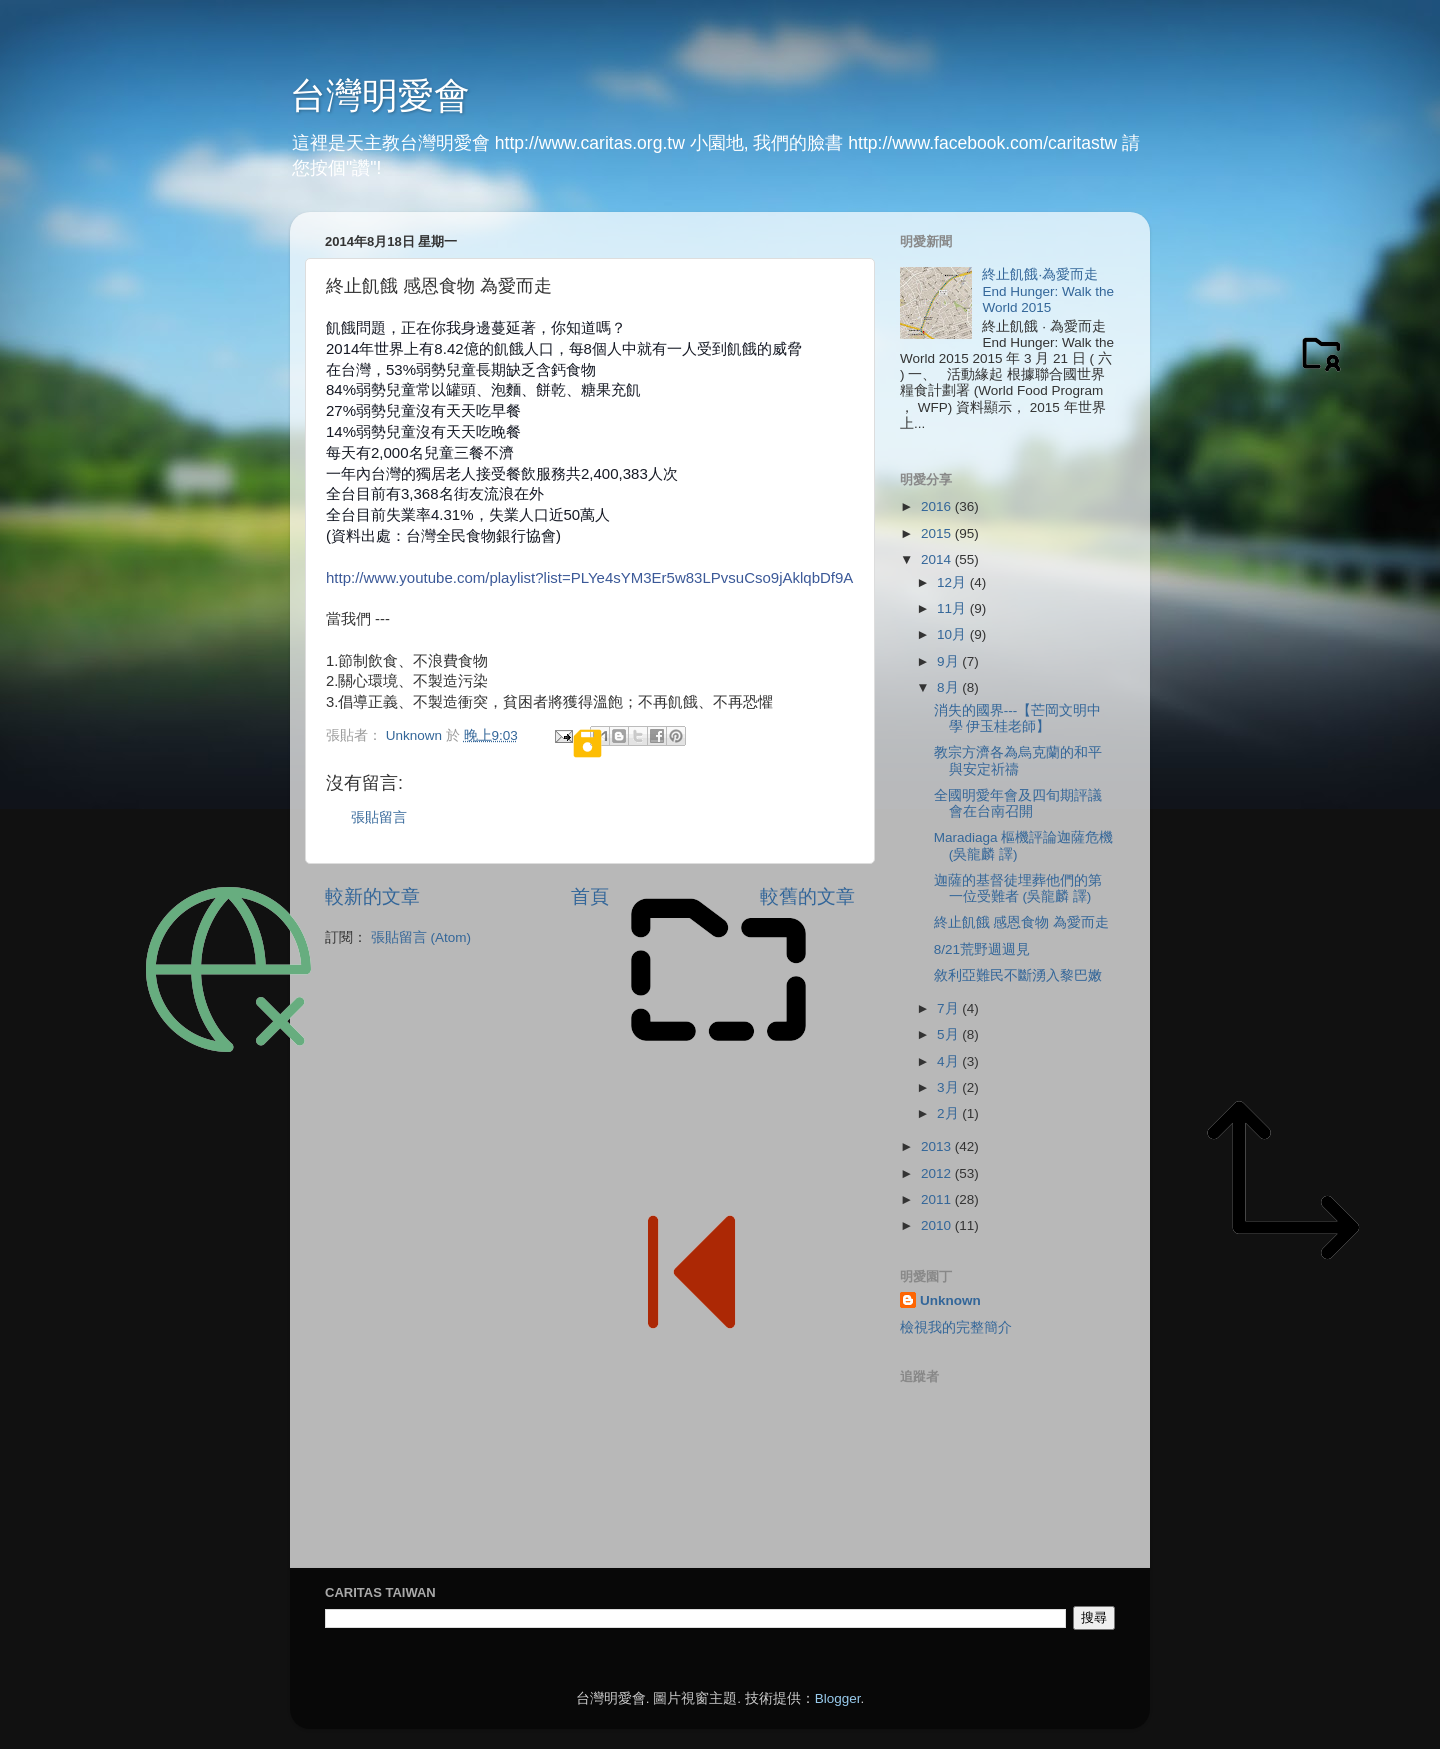 The height and width of the screenshot is (1749, 1440). I want to click on adjust vector path or anchor points, so click(1277, 1177).